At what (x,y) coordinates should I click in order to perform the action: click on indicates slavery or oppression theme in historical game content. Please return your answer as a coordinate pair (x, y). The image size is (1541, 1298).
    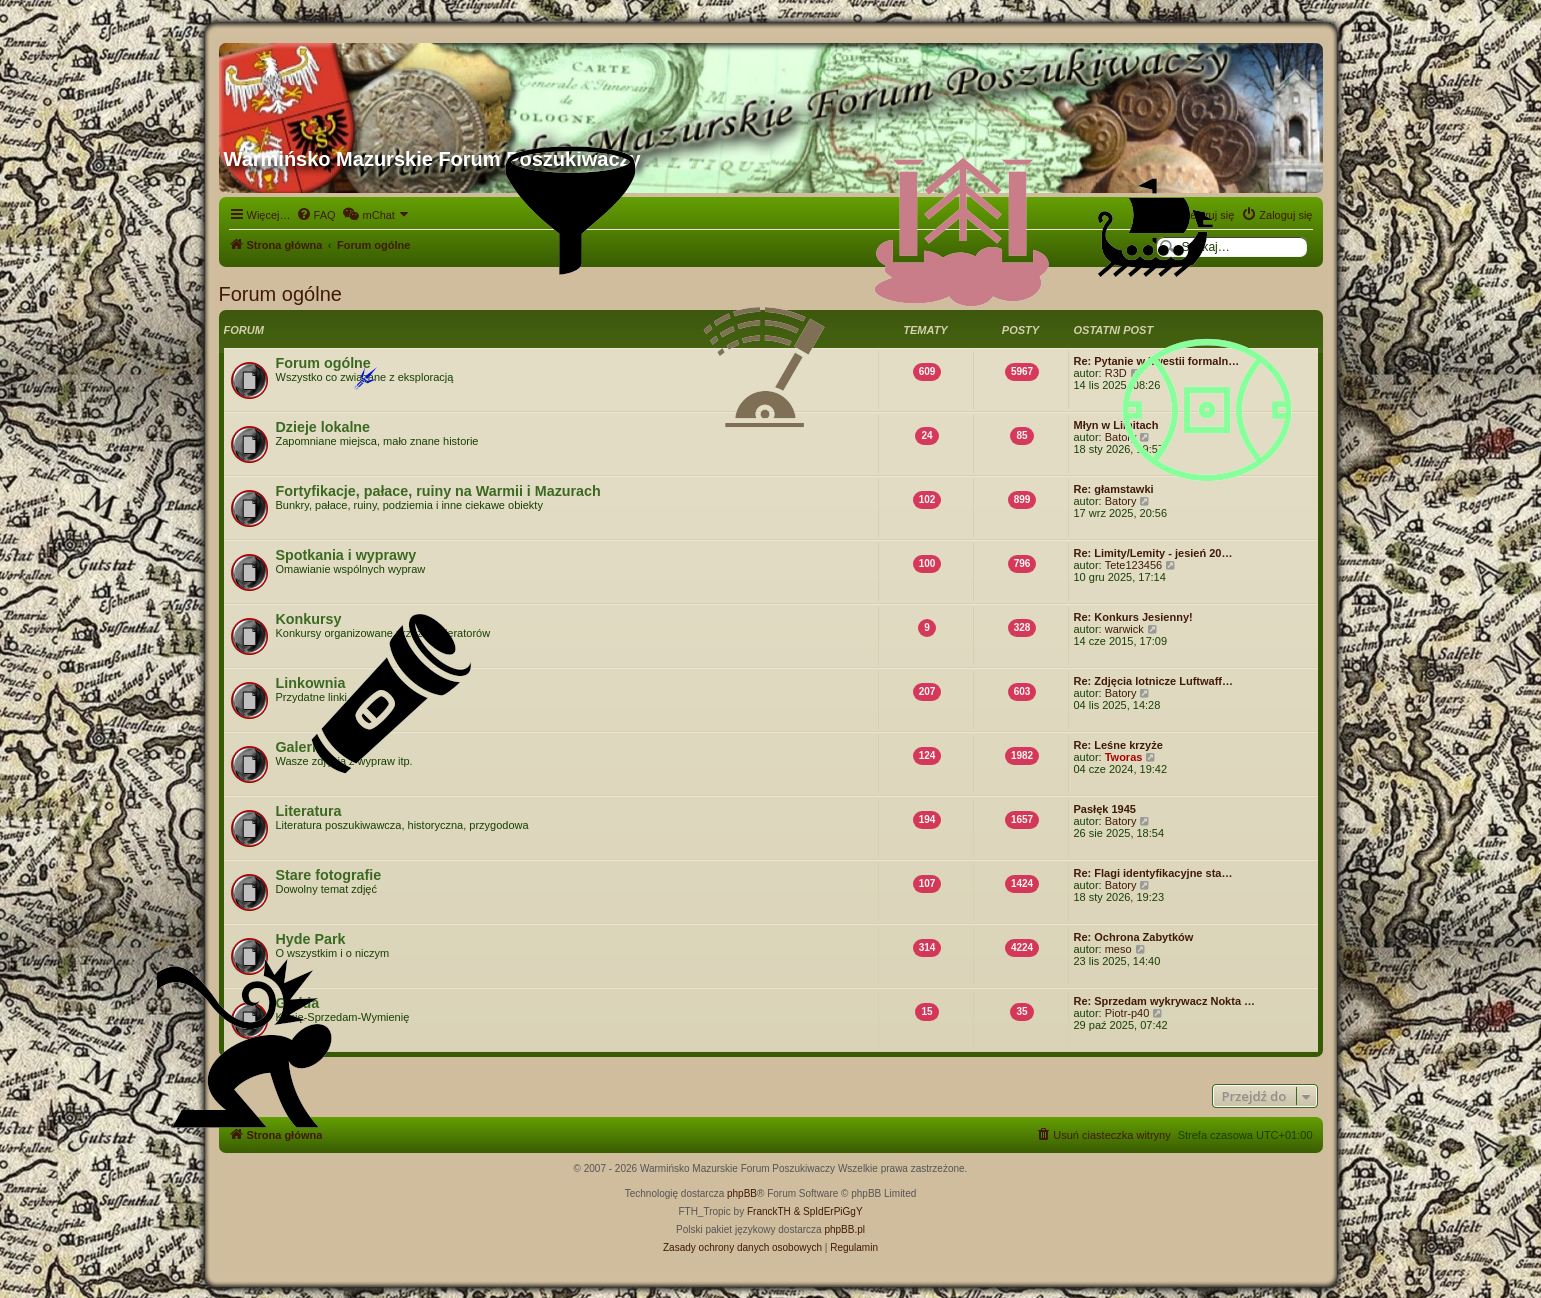
    Looking at the image, I should click on (243, 1039).